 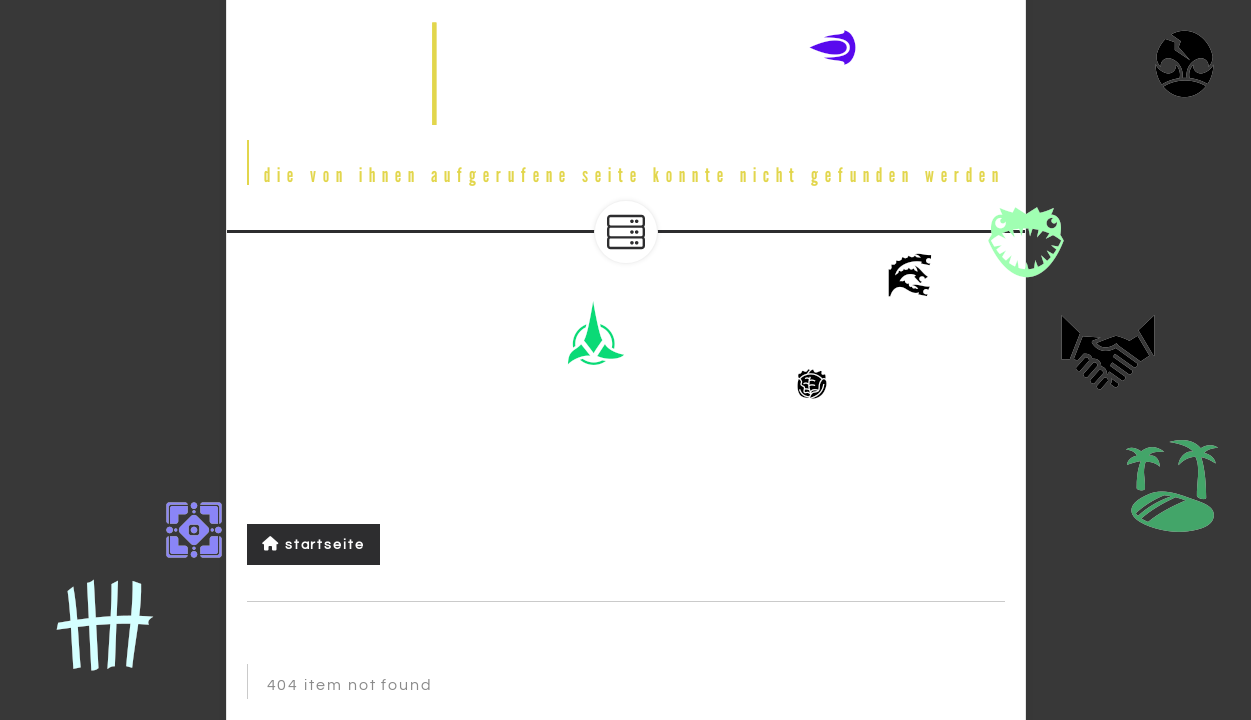 I want to click on select the lucifer cannon weapon, so click(x=832, y=47).